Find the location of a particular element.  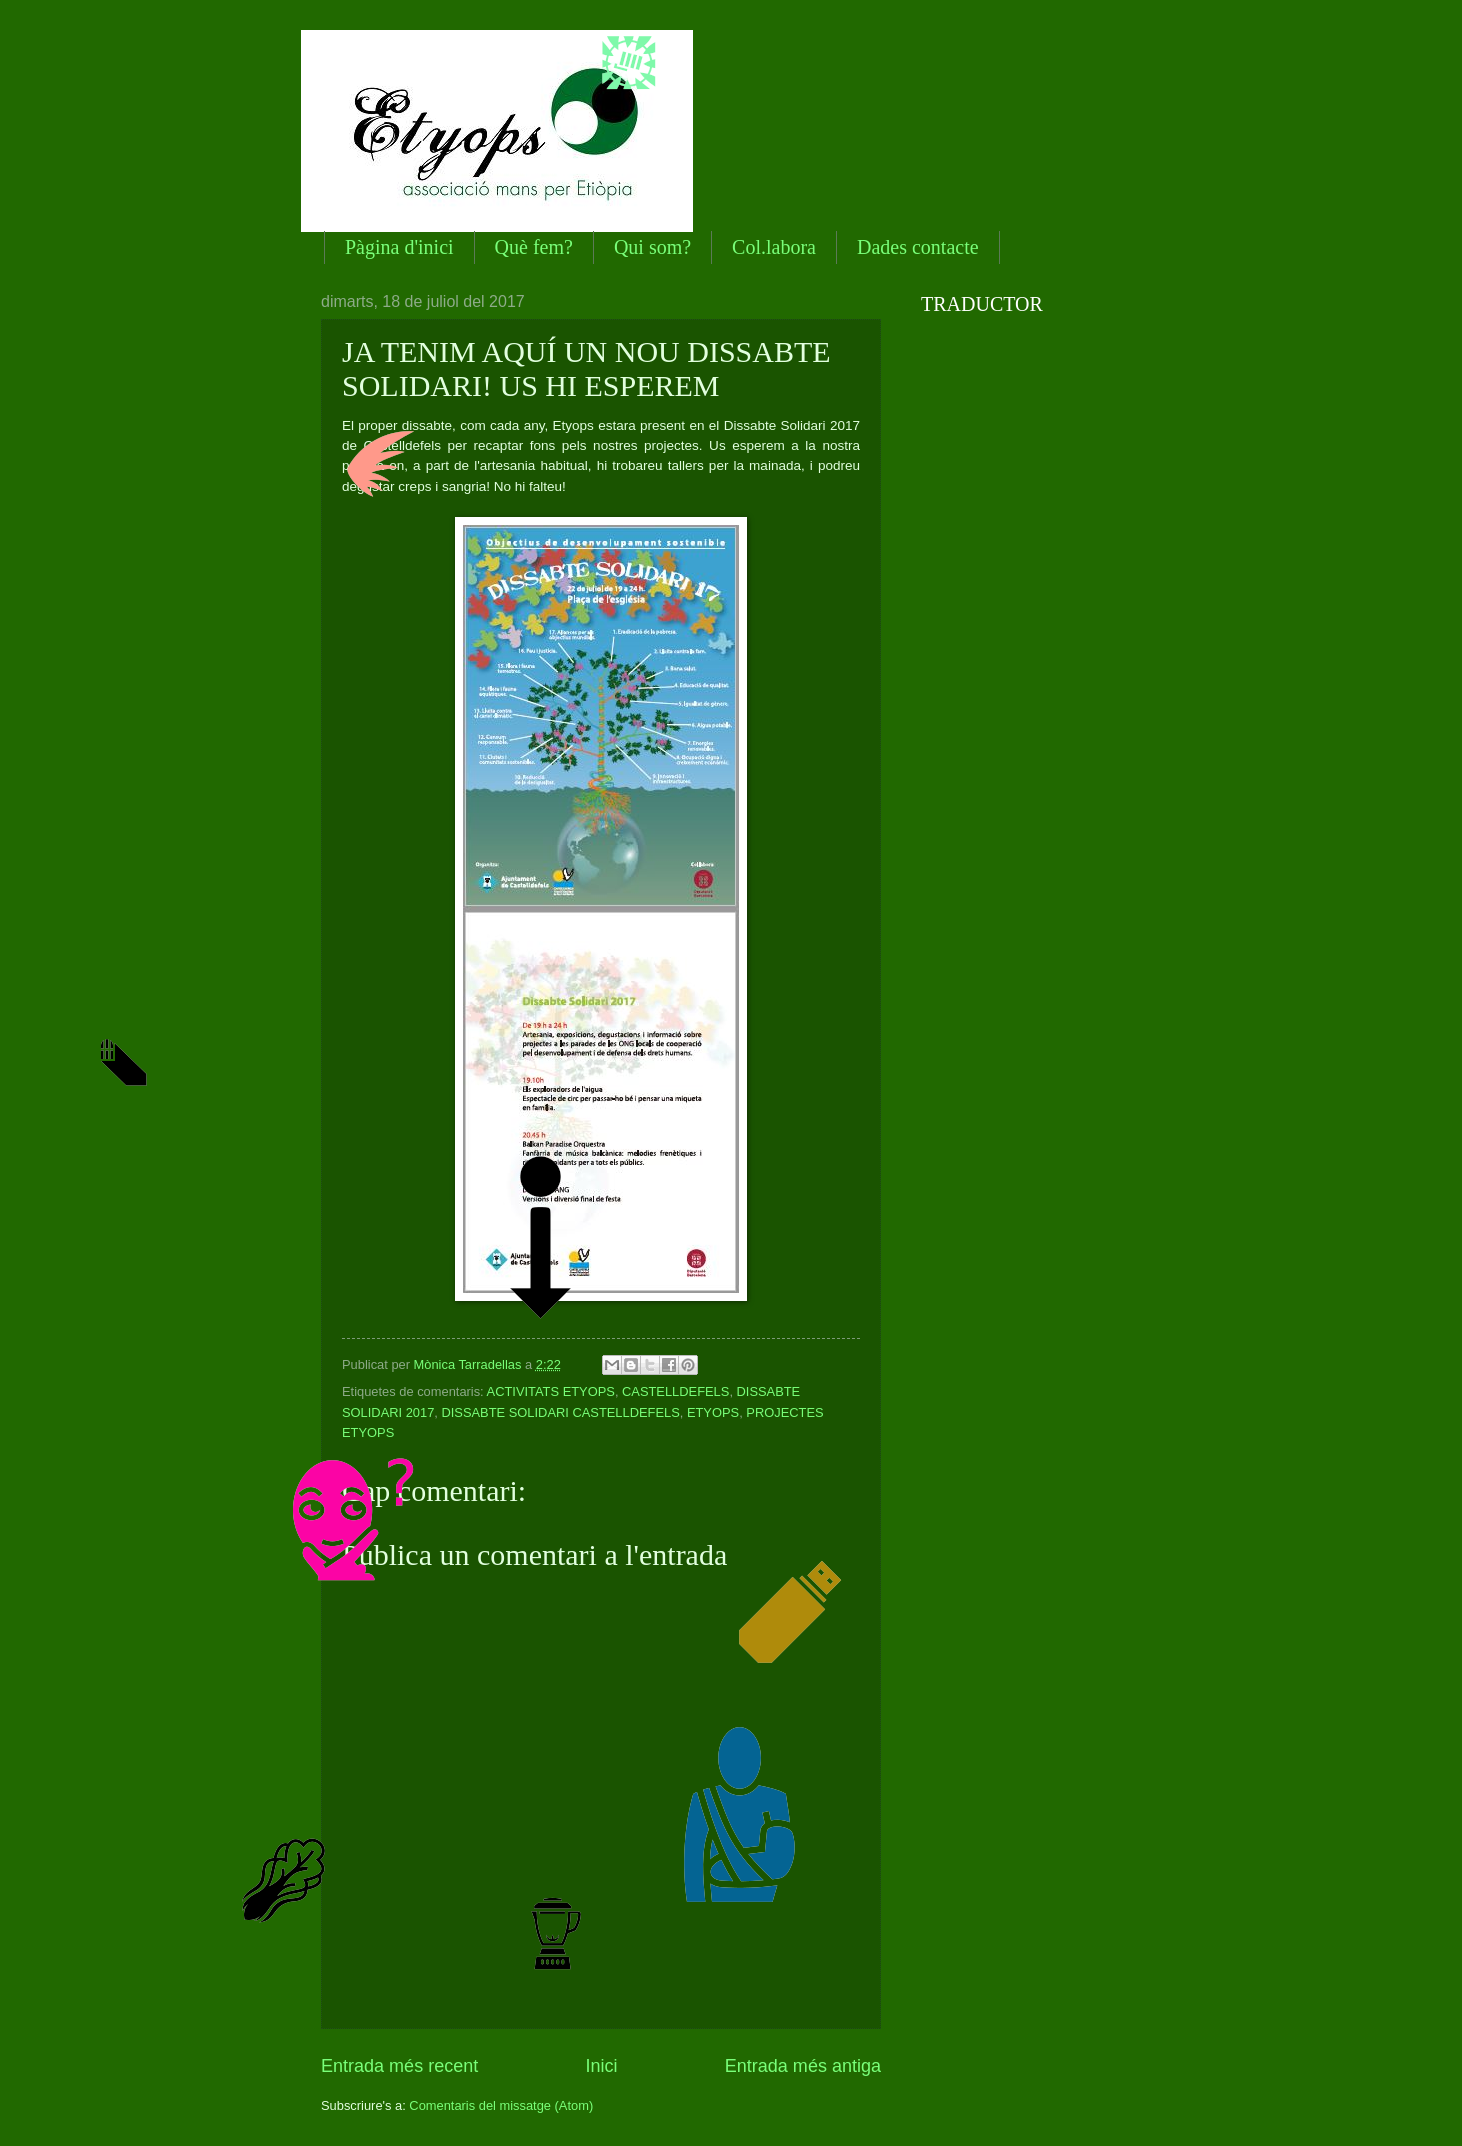

enter the dungeon or underground level is located at coordinates (121, 1060).